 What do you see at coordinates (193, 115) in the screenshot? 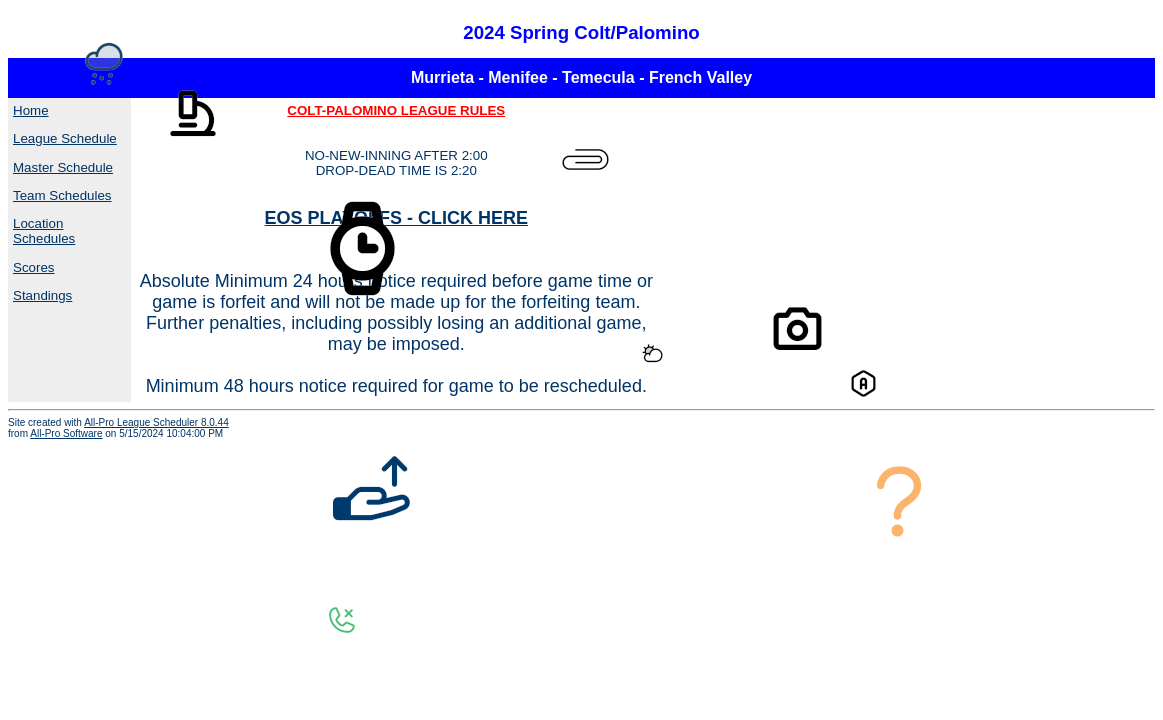
I see `access research or laboratory tools` at bounding box center [193, 115].